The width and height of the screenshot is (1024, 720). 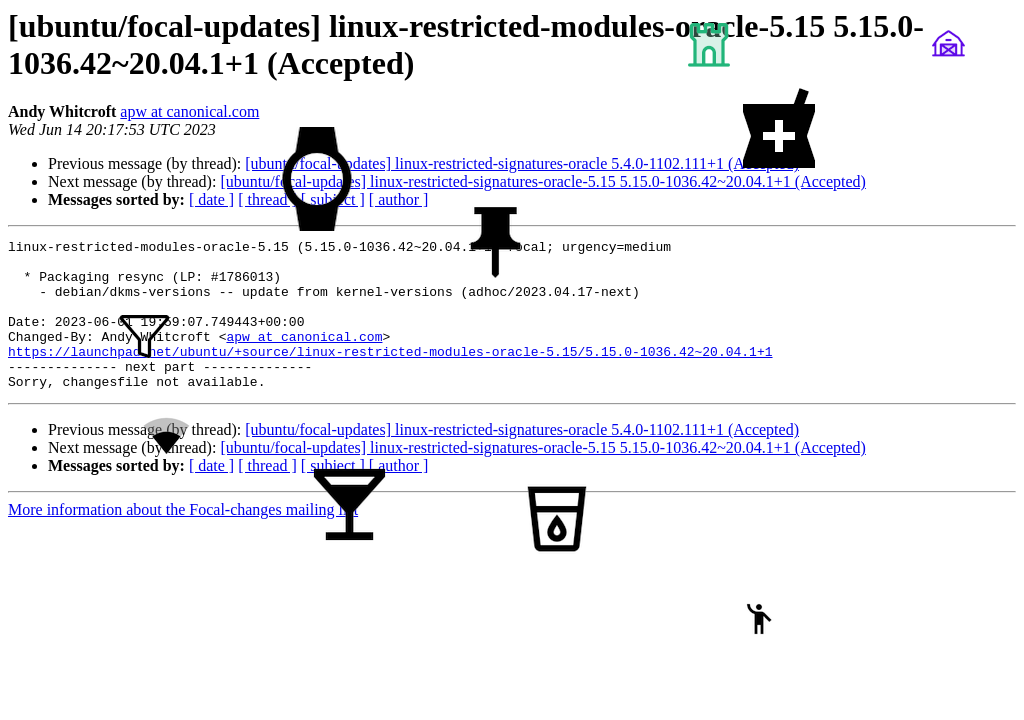 What do you see at coordinates (495, 242) in the screenshot?
I see `pin item to keep it visible` at bounding box center [495, 242].